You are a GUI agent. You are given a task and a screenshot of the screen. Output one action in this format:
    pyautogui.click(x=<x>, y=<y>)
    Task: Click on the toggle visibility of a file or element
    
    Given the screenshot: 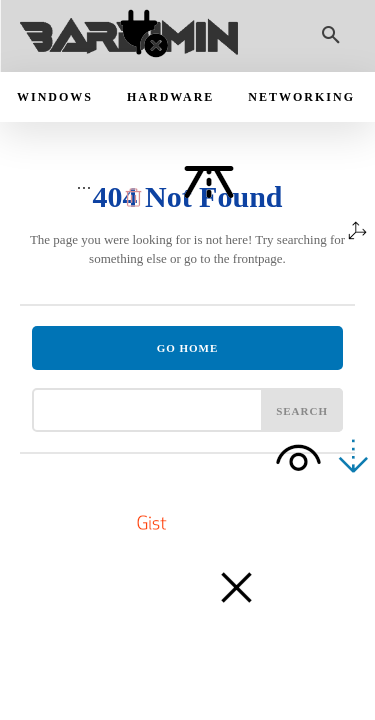 What is the action you would take?
    pyautogui.click(x=298, y=459)
    